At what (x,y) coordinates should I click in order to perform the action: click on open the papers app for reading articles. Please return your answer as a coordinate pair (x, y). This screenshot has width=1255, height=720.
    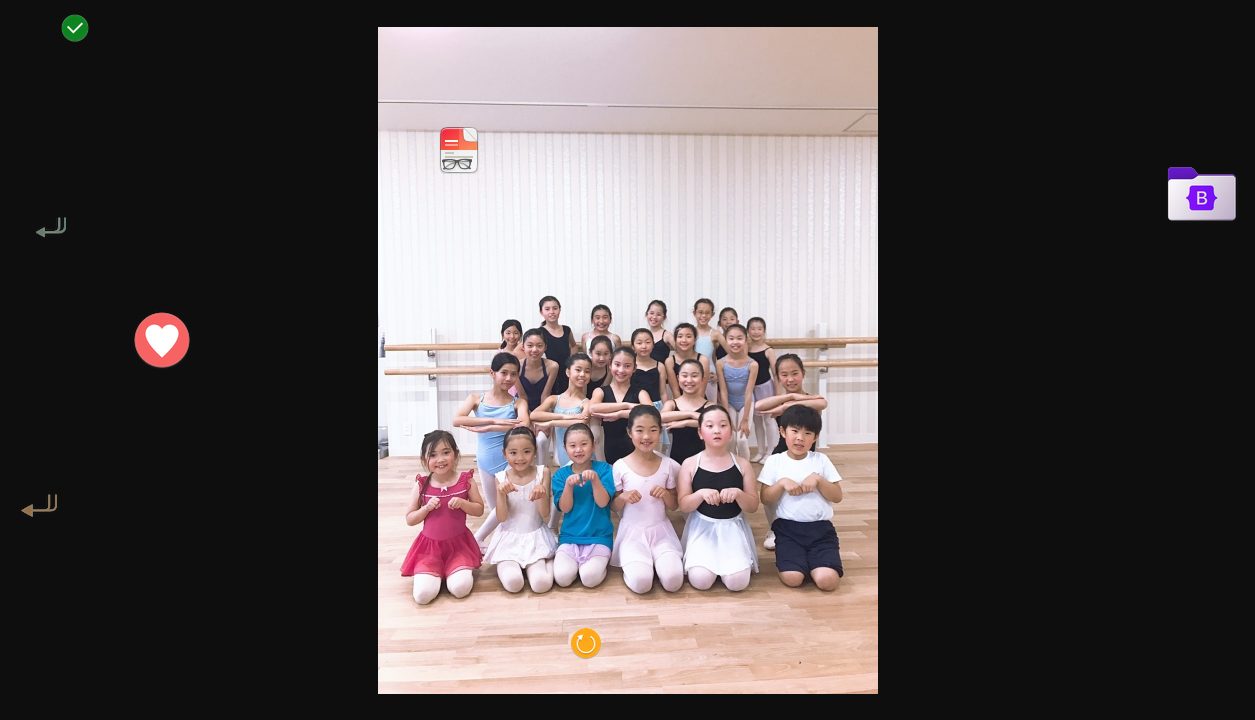
    Looking at the image, I should click on (459, 150).